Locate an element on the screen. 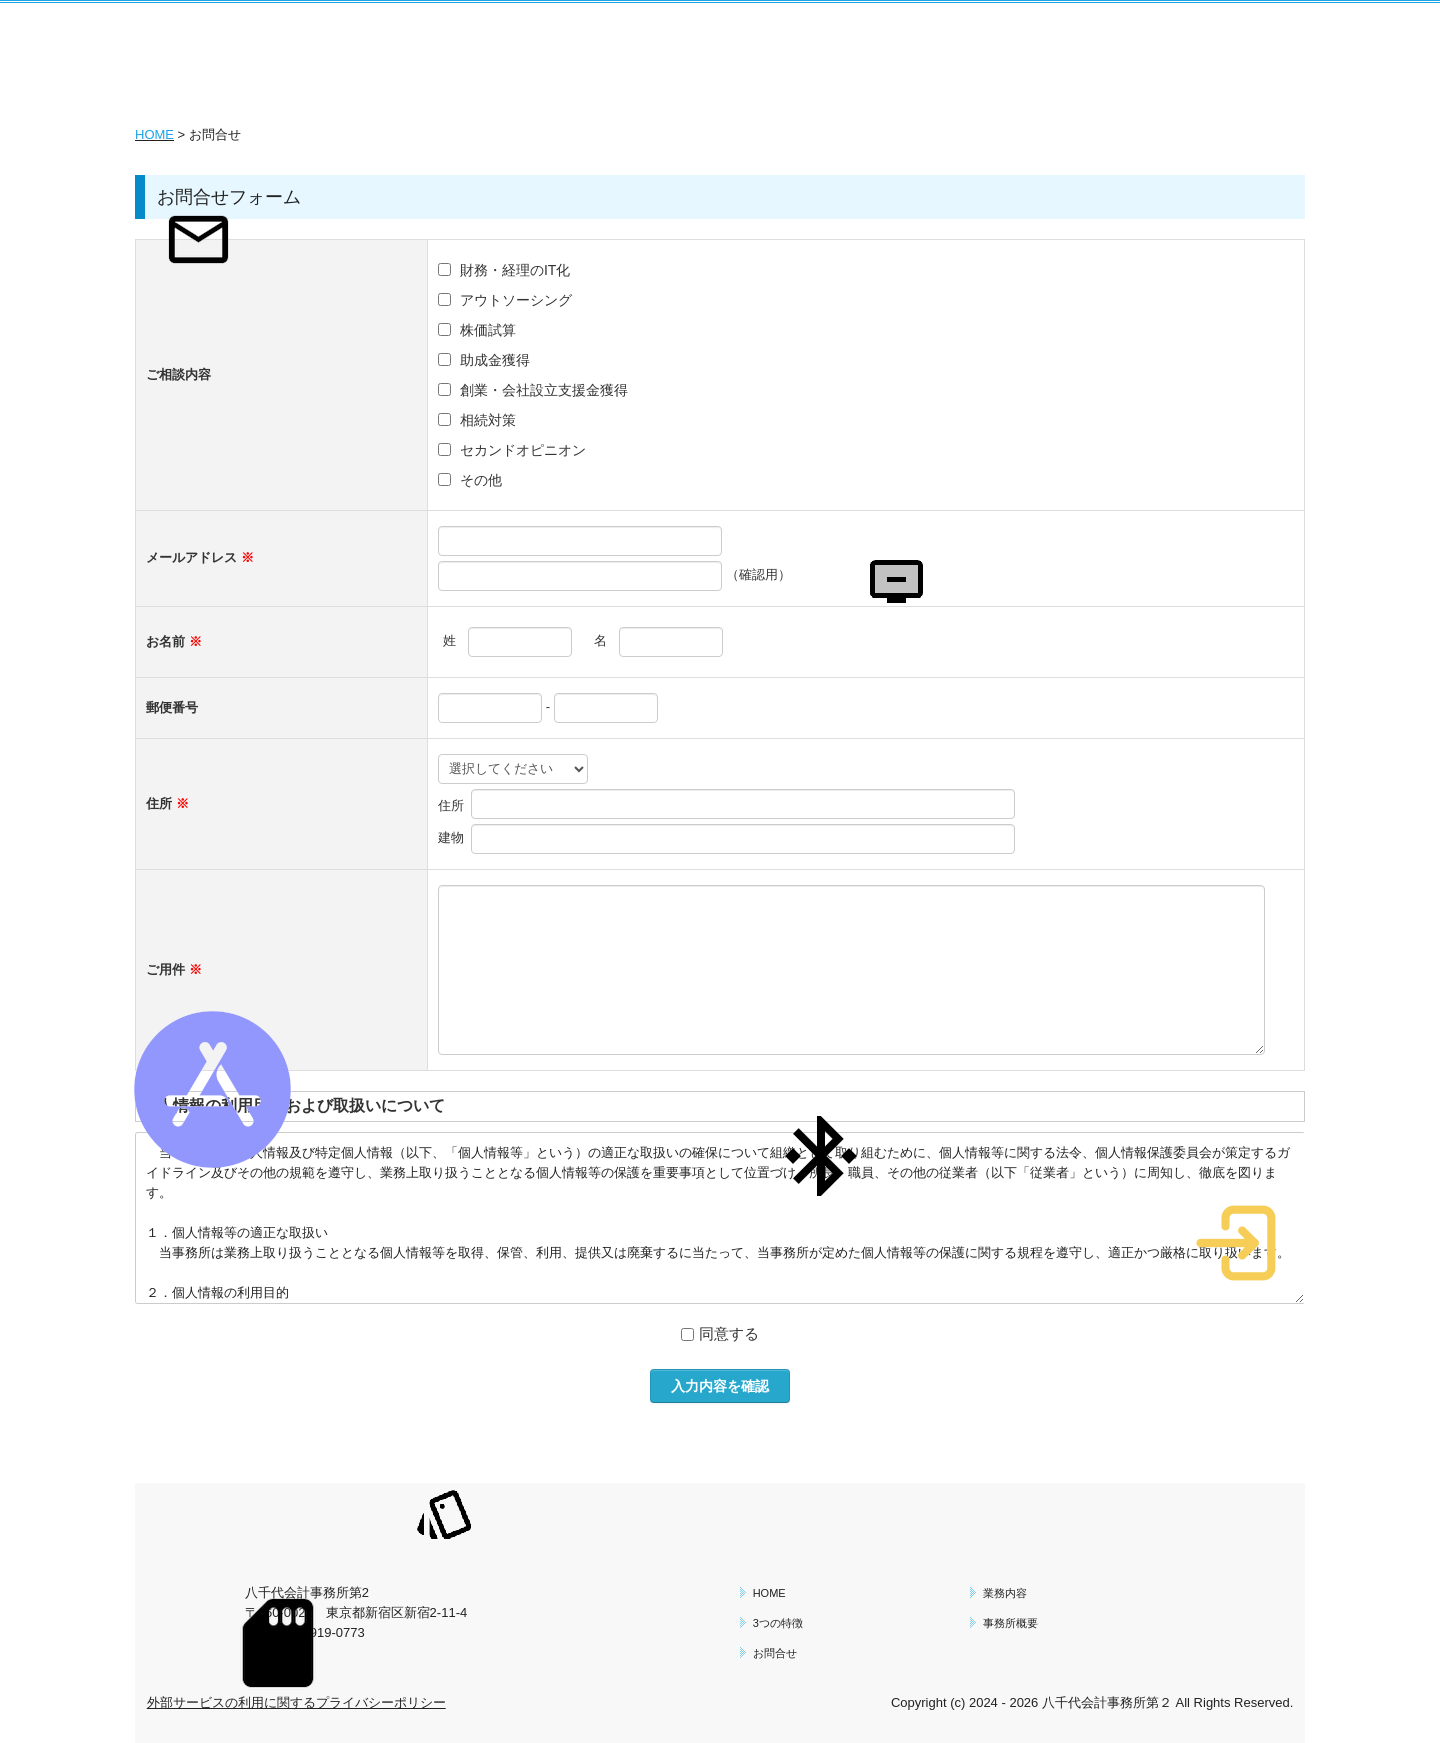 This screenshot has width=1440, height=1743. open your inbox or email messages is located at coordinates (198, 239).